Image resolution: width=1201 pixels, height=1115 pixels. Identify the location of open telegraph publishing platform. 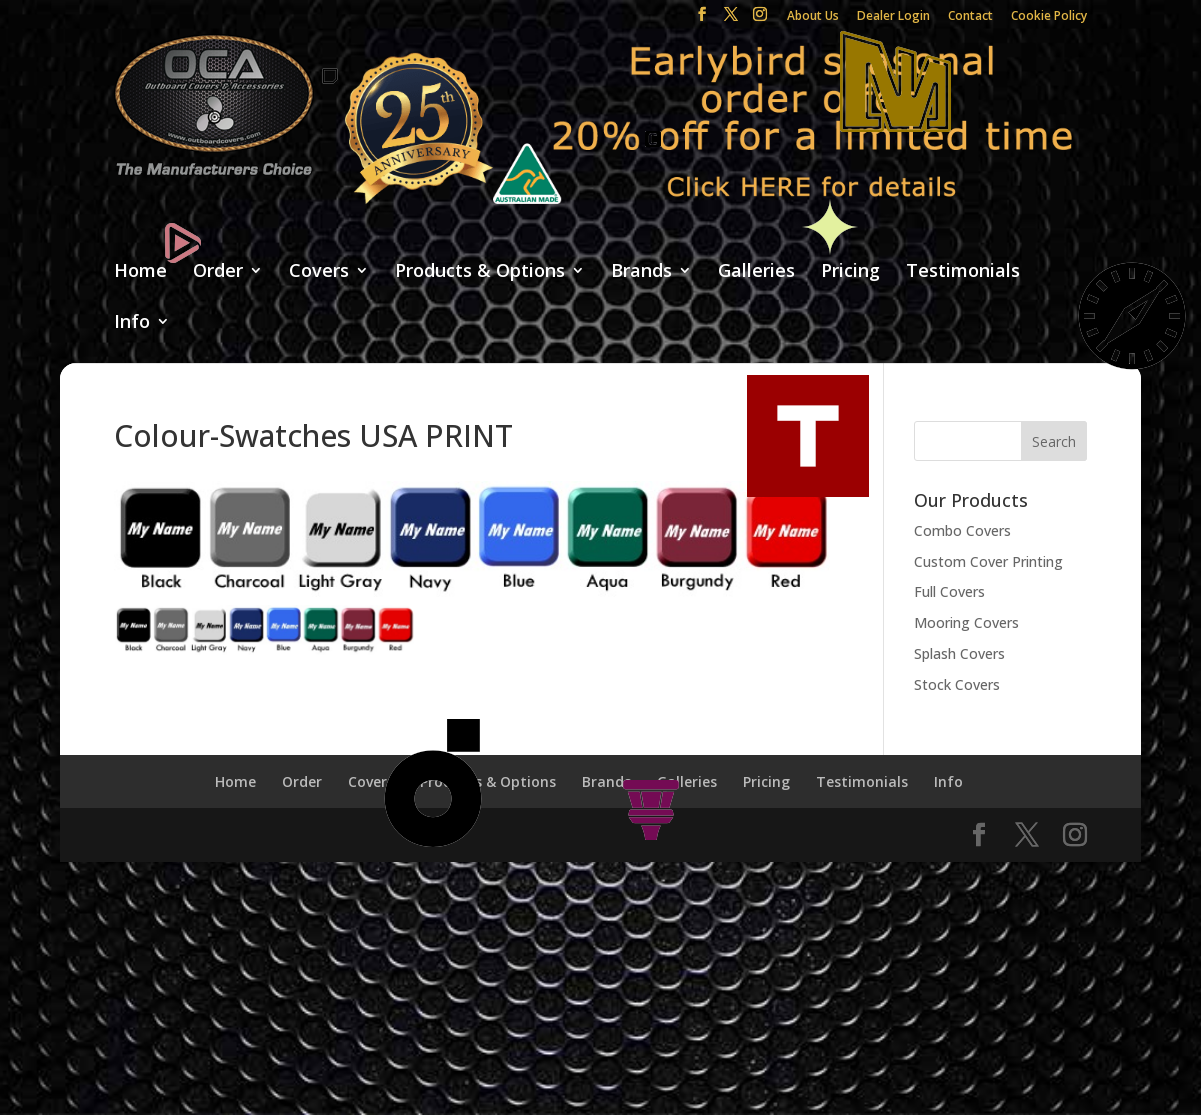
(808, 436).